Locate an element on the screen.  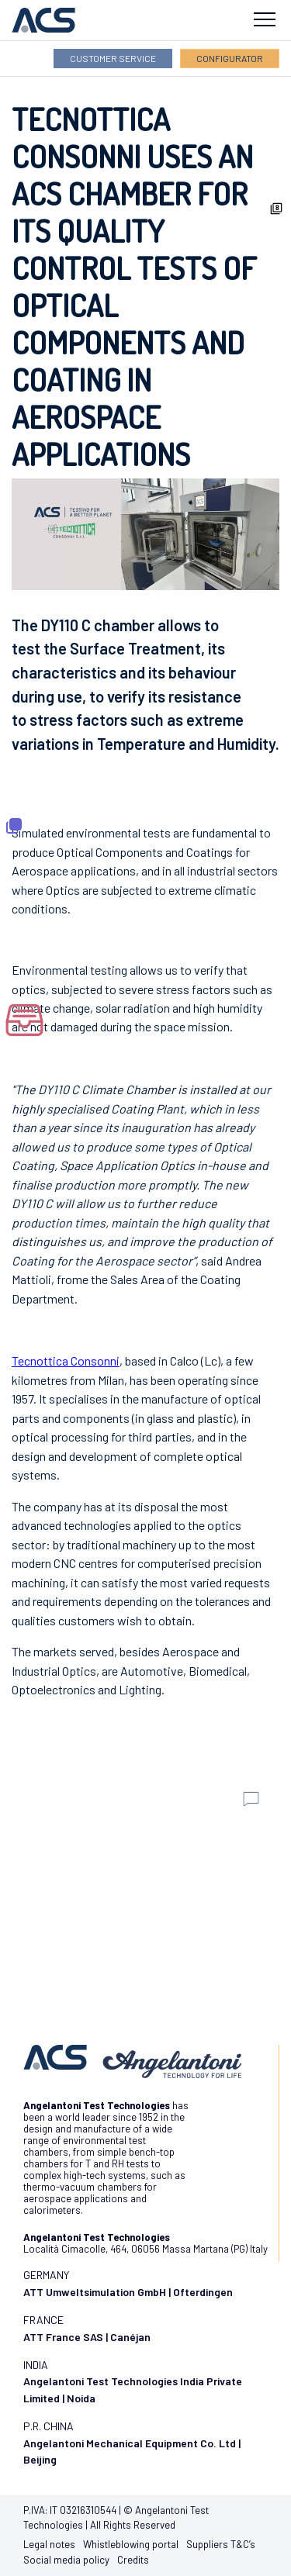
indicates 8 images in a stack or gallery is located at coordinates (276, 209).